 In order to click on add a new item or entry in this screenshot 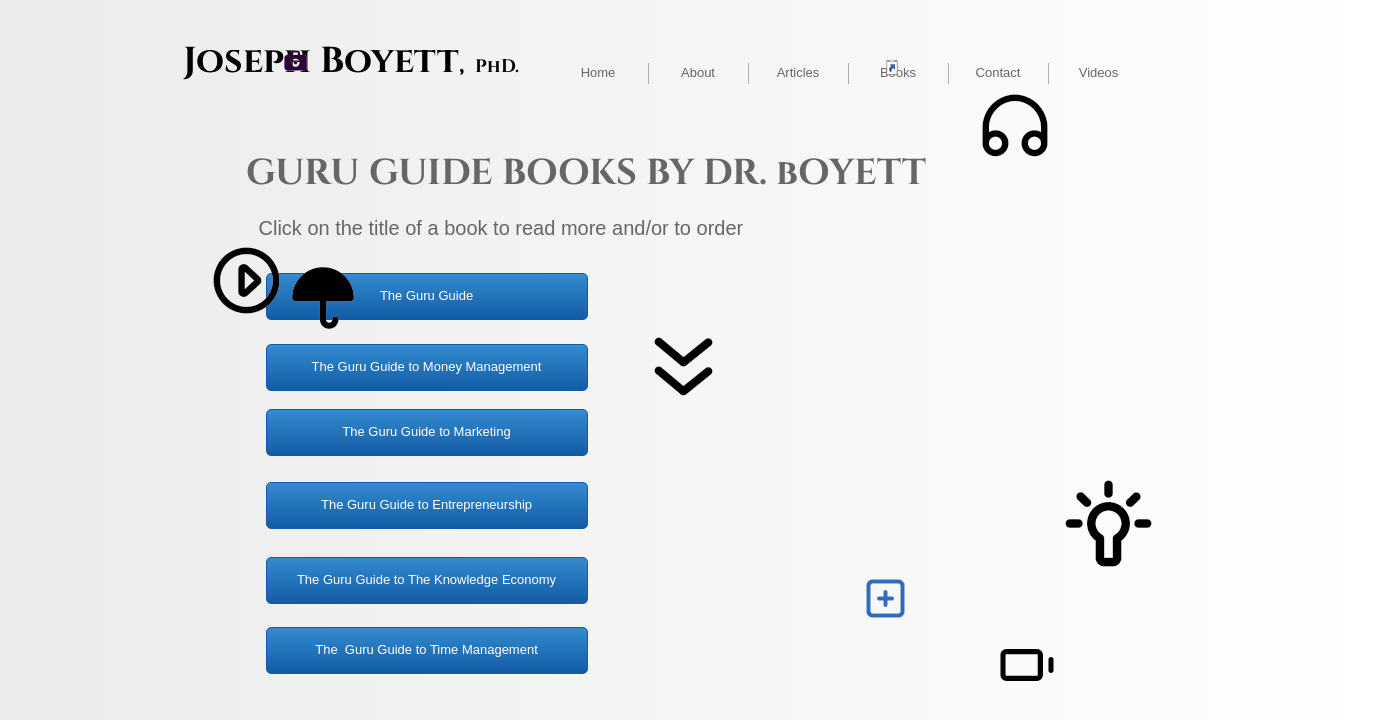, I will do `click(885, 598)`.